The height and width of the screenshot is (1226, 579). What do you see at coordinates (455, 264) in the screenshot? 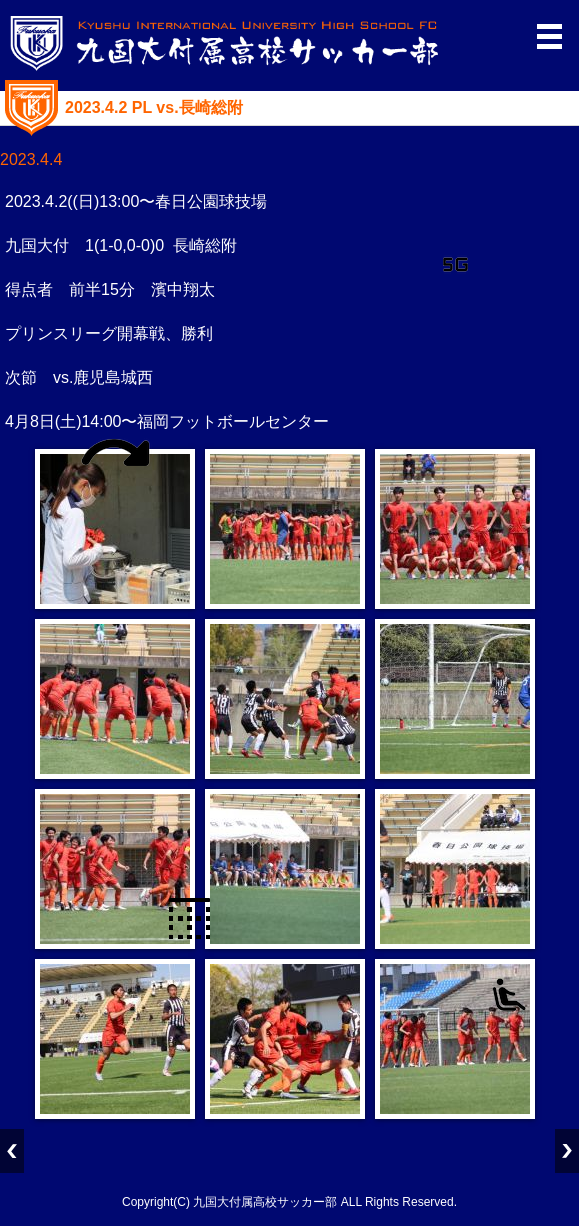
I see `indicates 5G network connectivity` at bounding box center [455, 264].